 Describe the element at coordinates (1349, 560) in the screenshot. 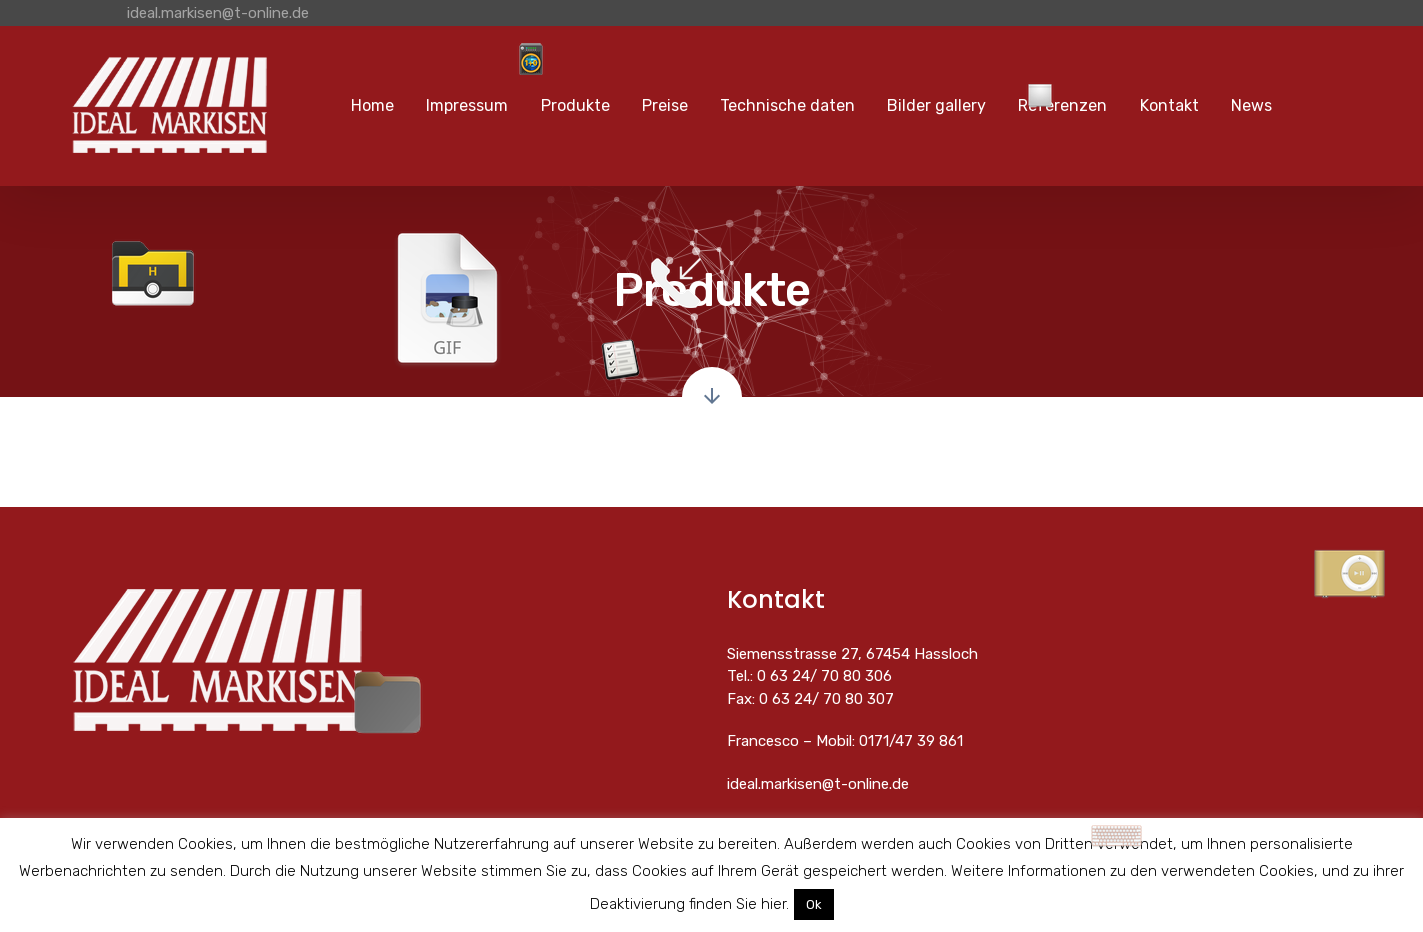

I see `iPod shuffle device in gold color` at that location.